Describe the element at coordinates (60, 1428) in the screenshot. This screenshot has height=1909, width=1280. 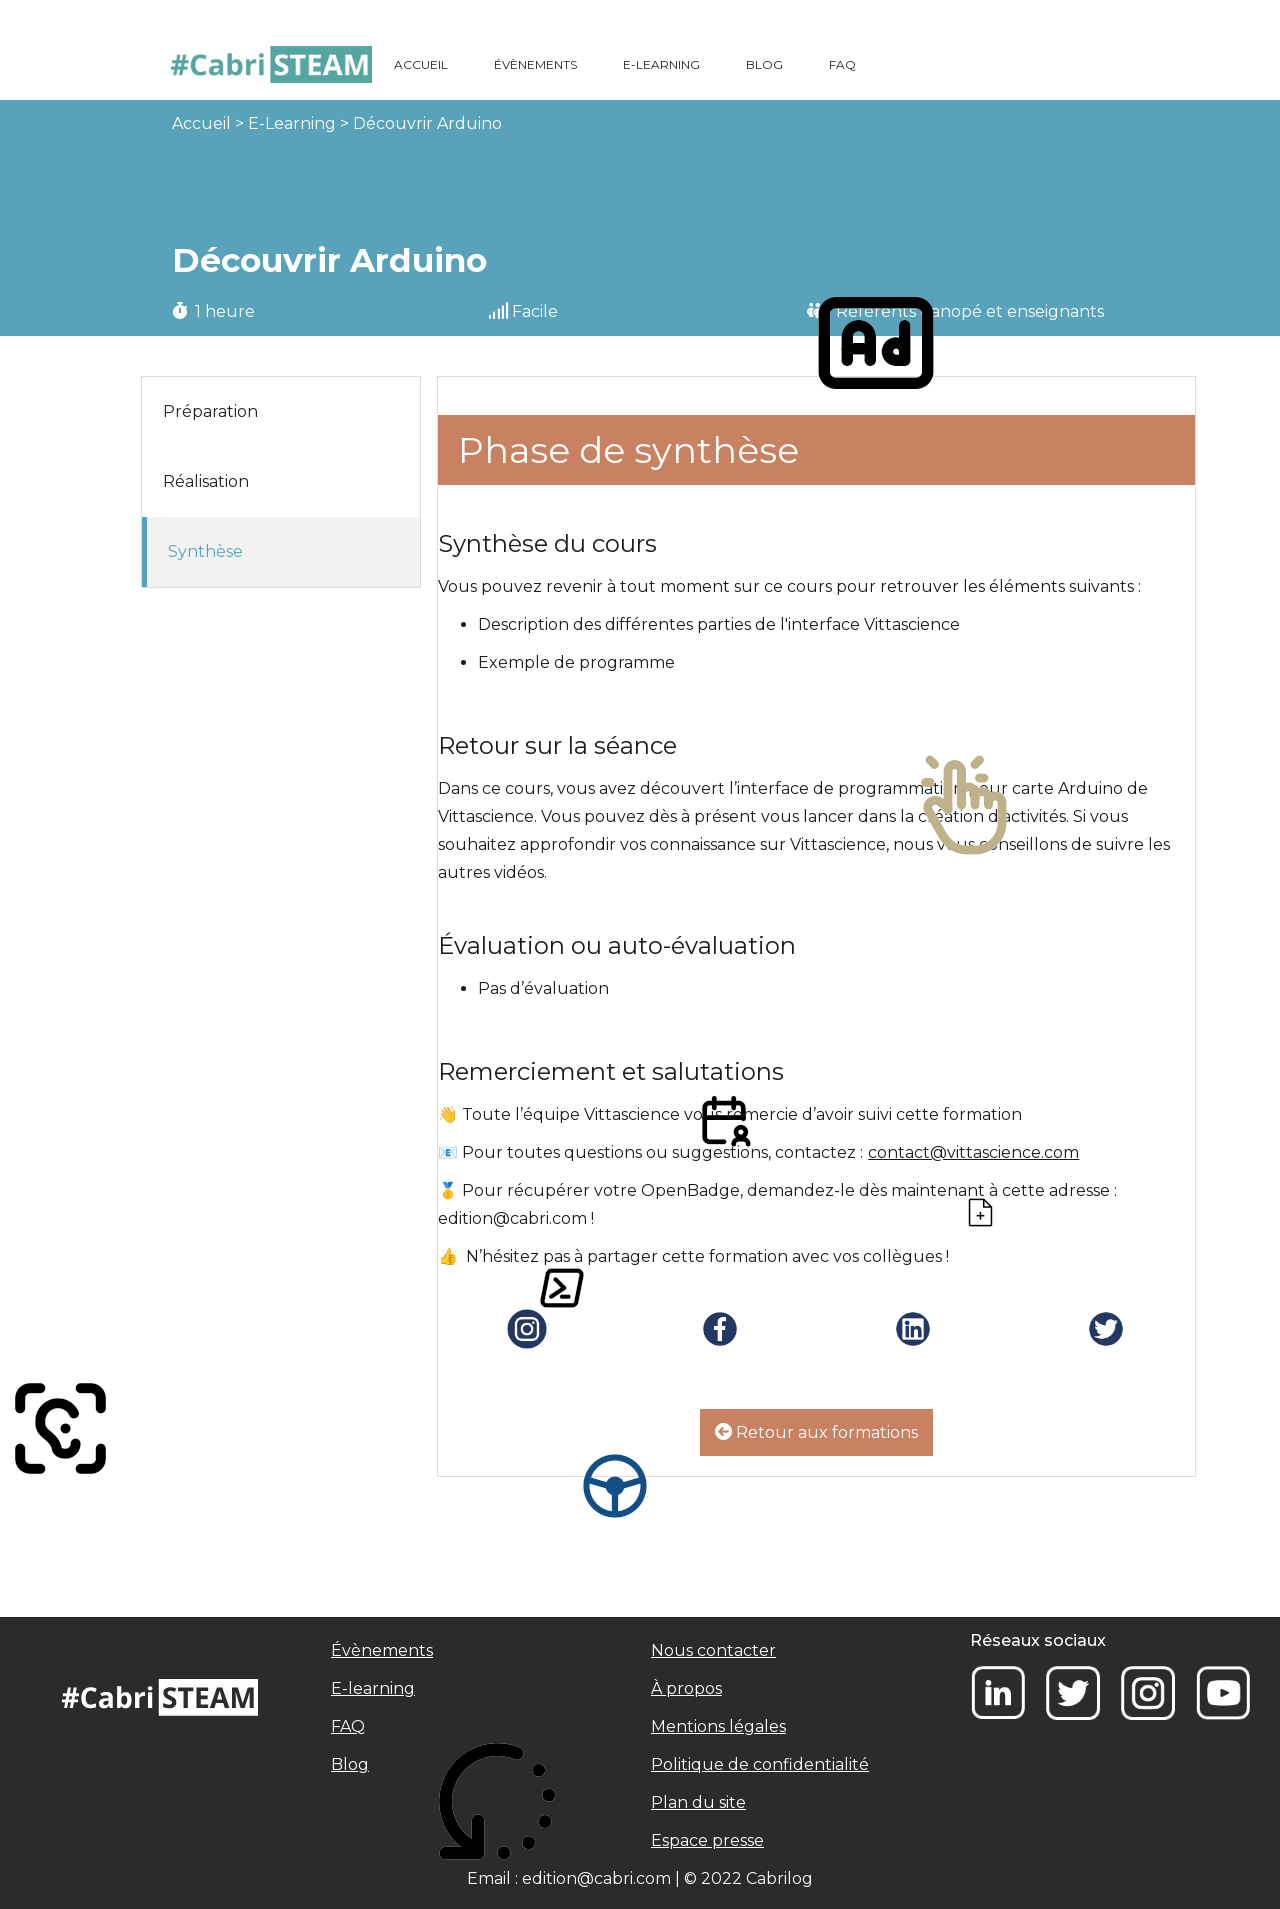
I see `scan or identify using ear biometrics` at that location.